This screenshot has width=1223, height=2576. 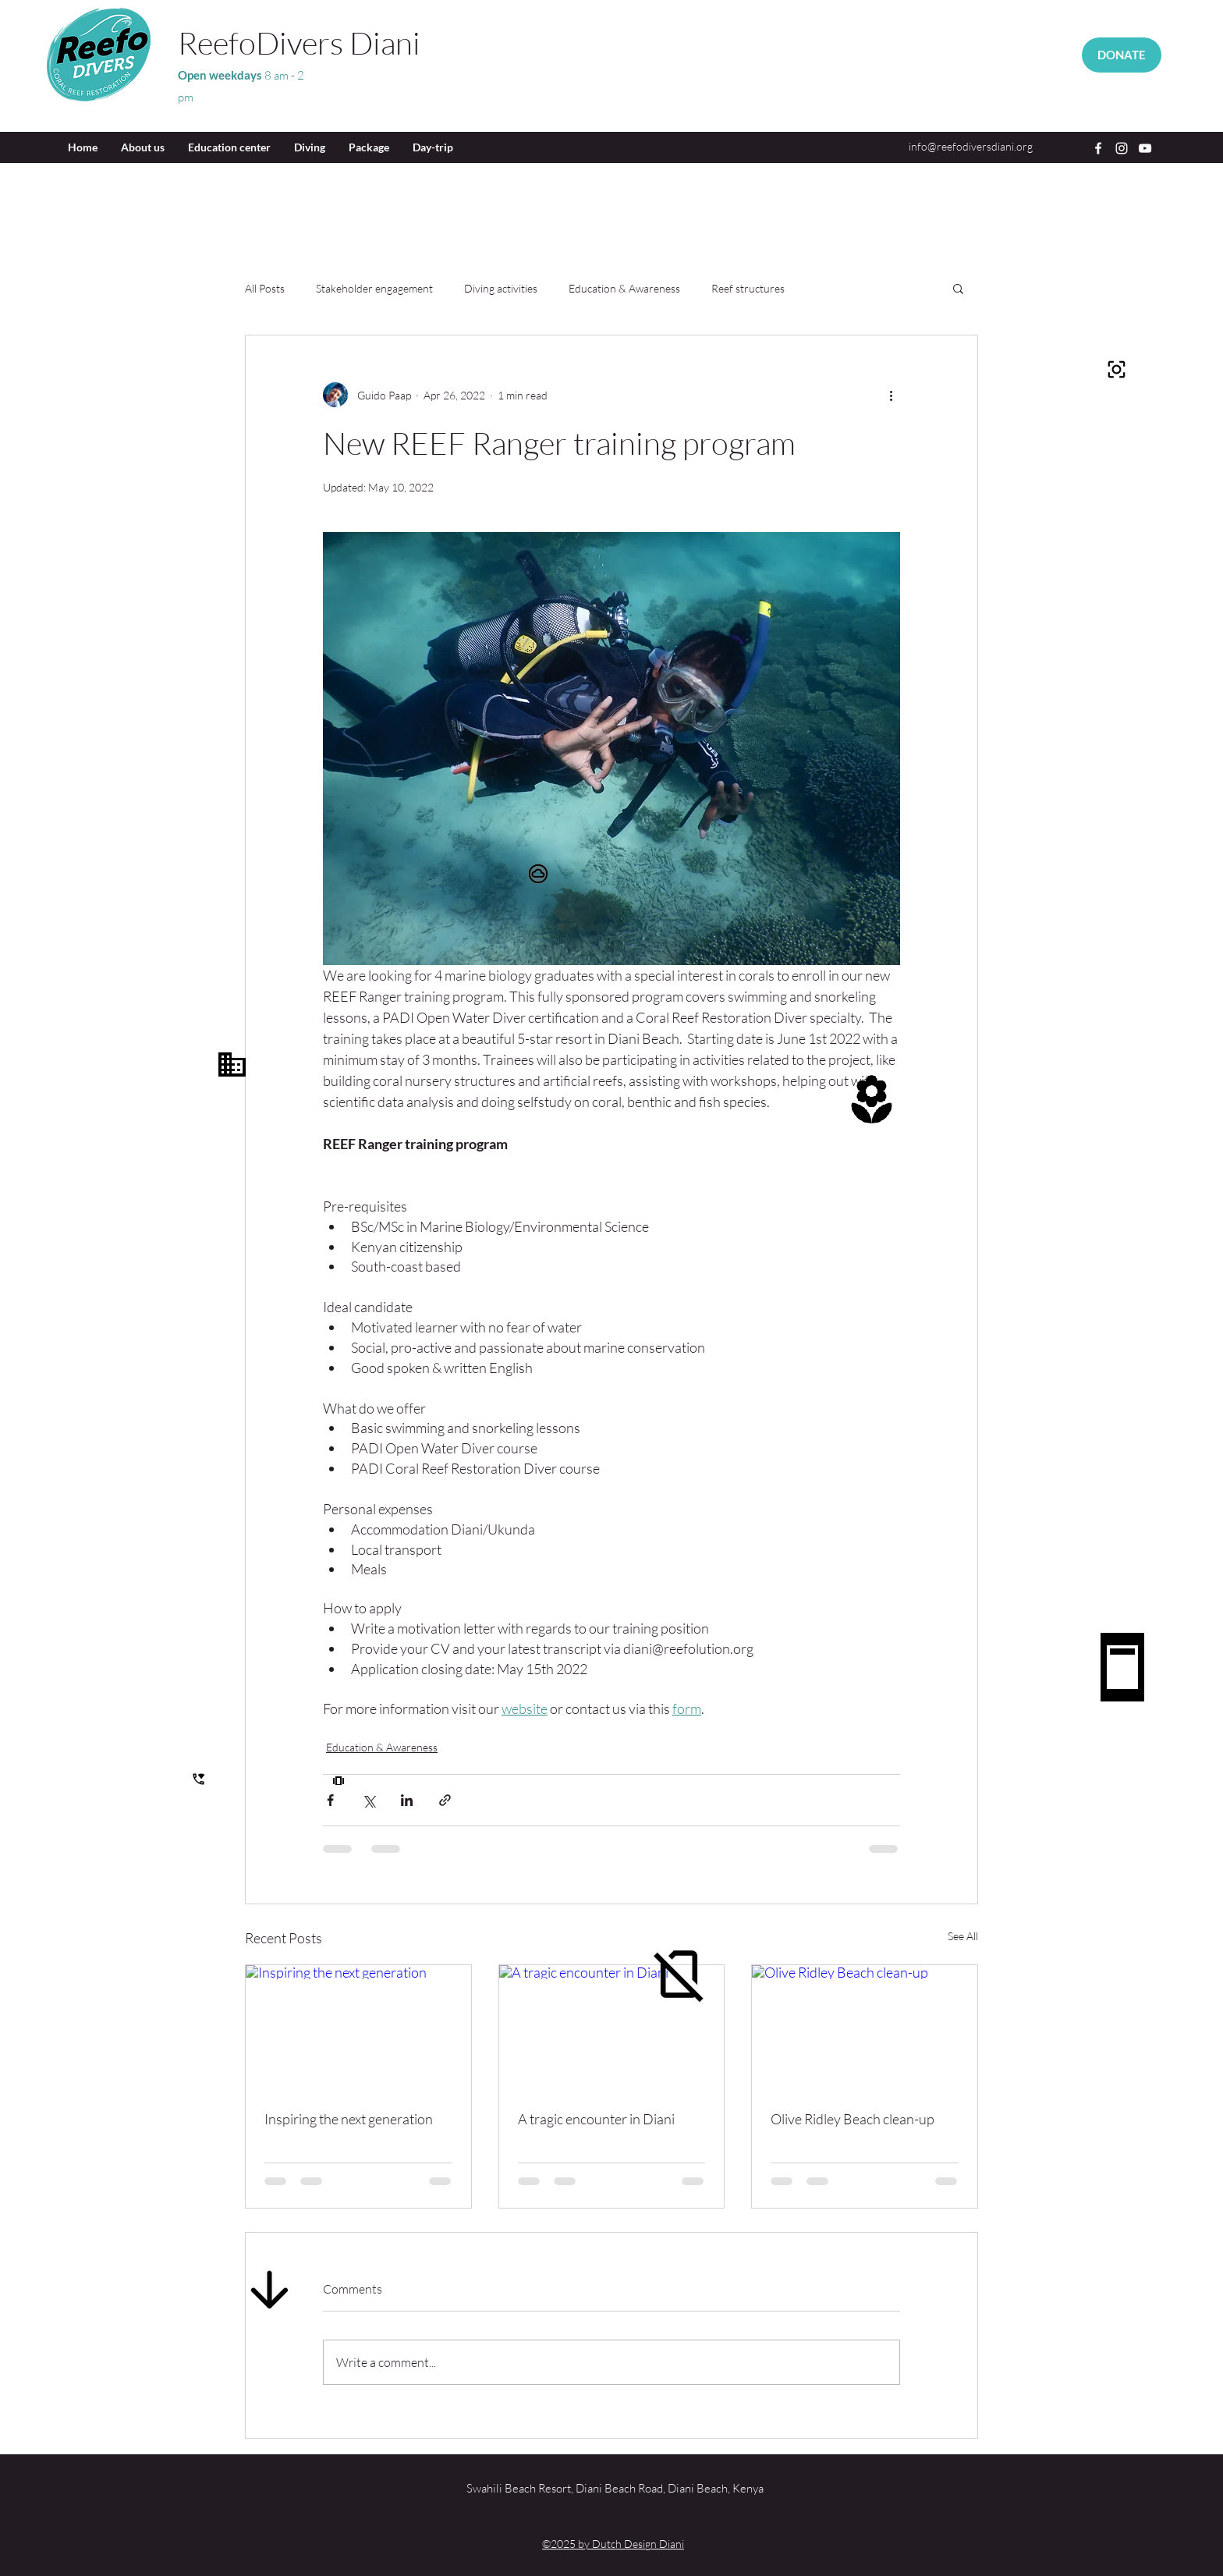 I want to click on scroll down or view more content below, so click(x=269, y=2290).